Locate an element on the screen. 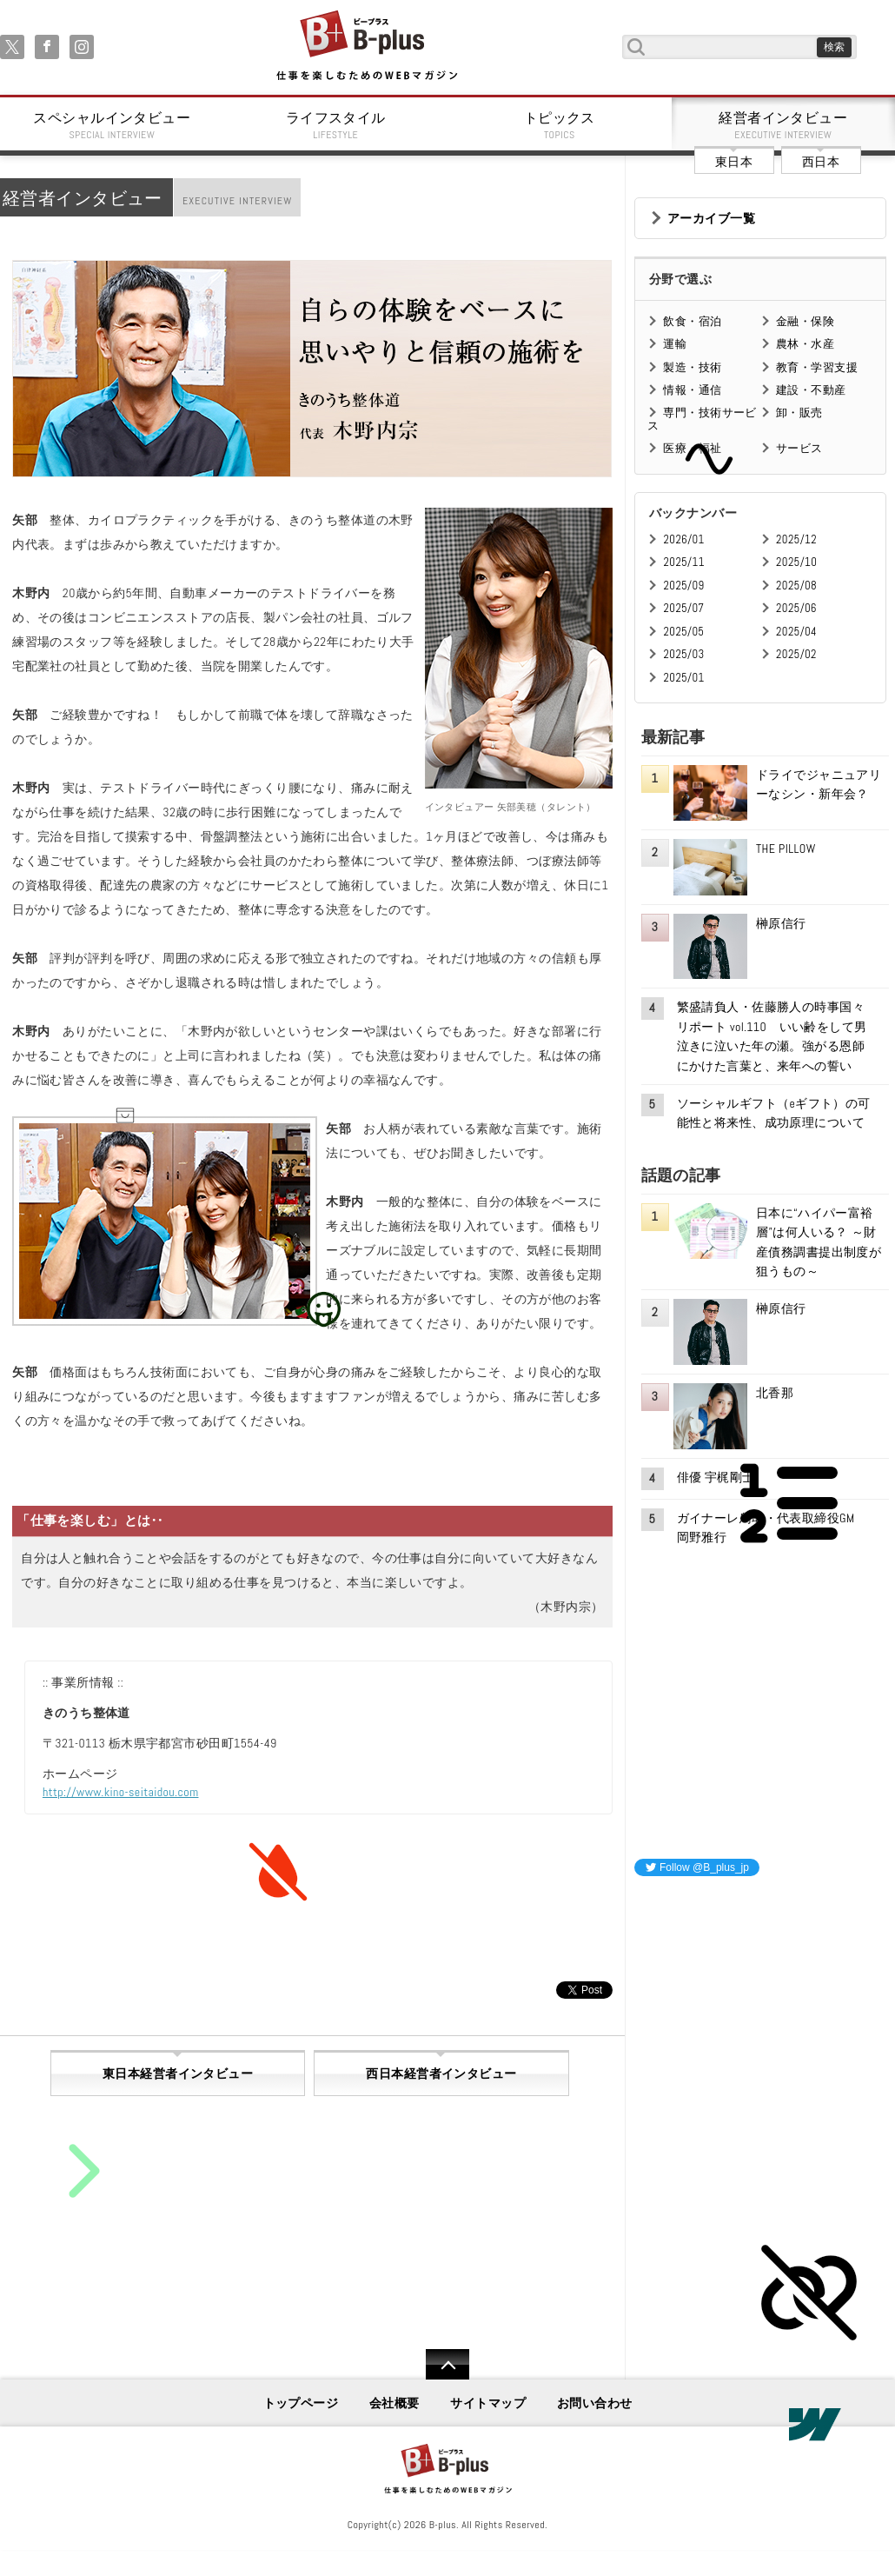 The image size is (895, 2576). webflow logo is located at coordinates (815, 2424).